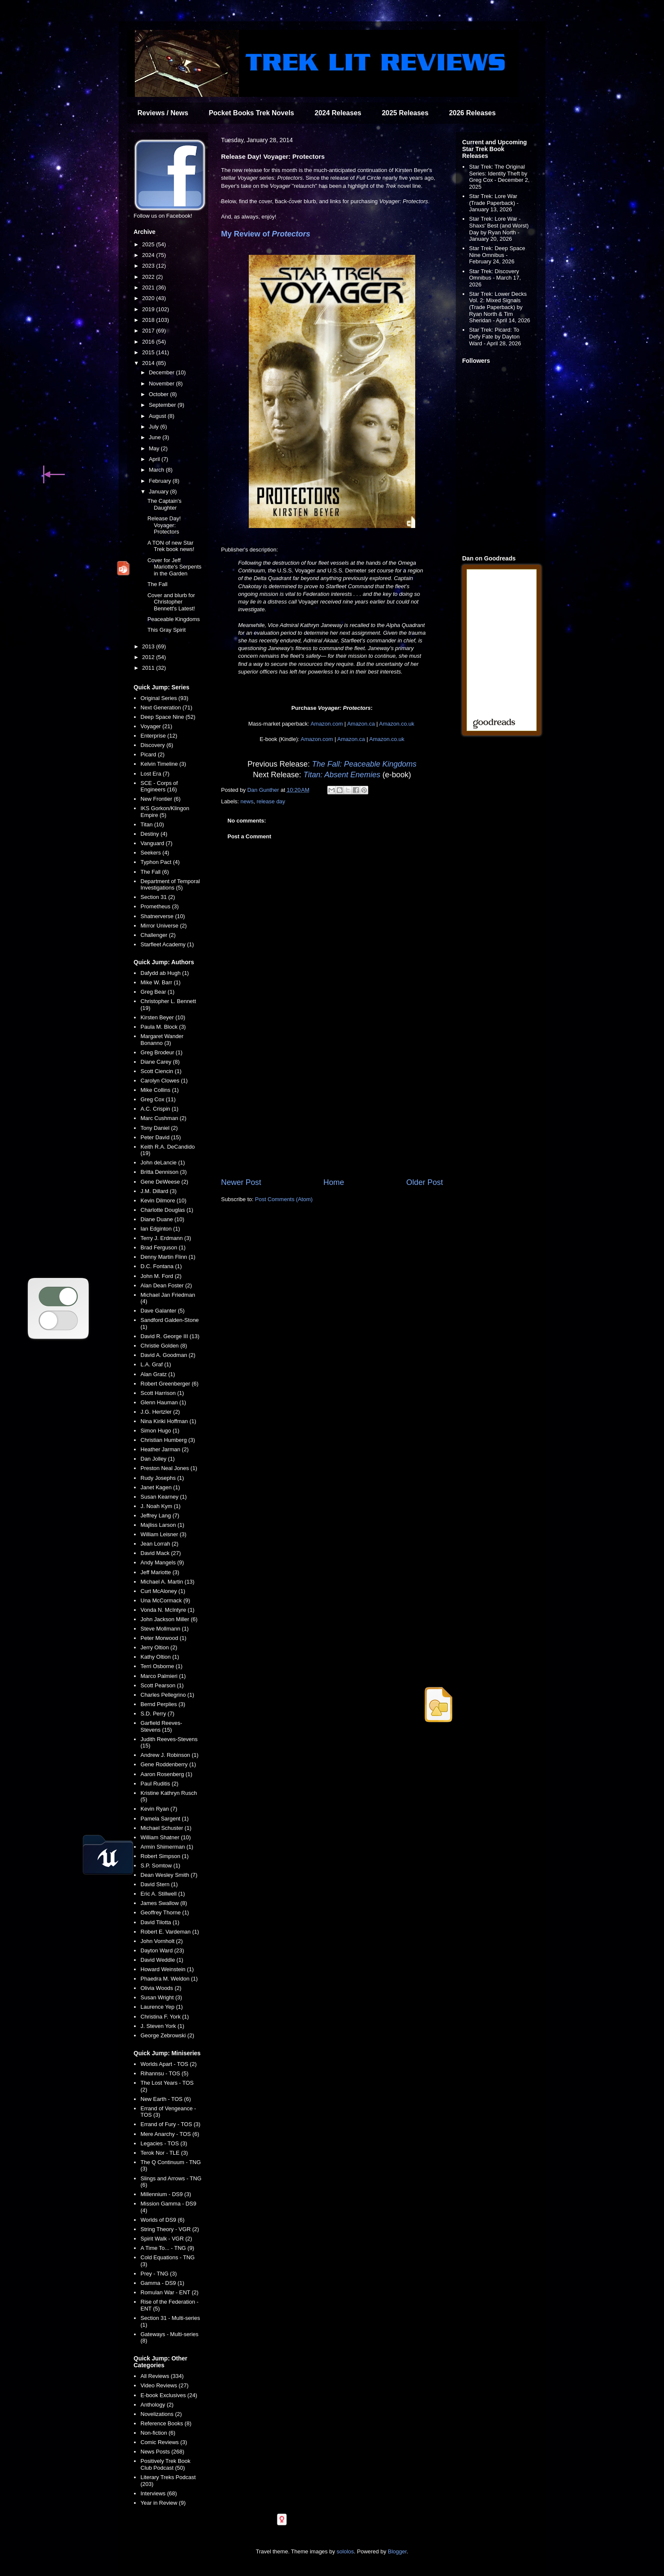  I want to click on open gnome tweaks to customize desktop settings, so click(58, 1308).